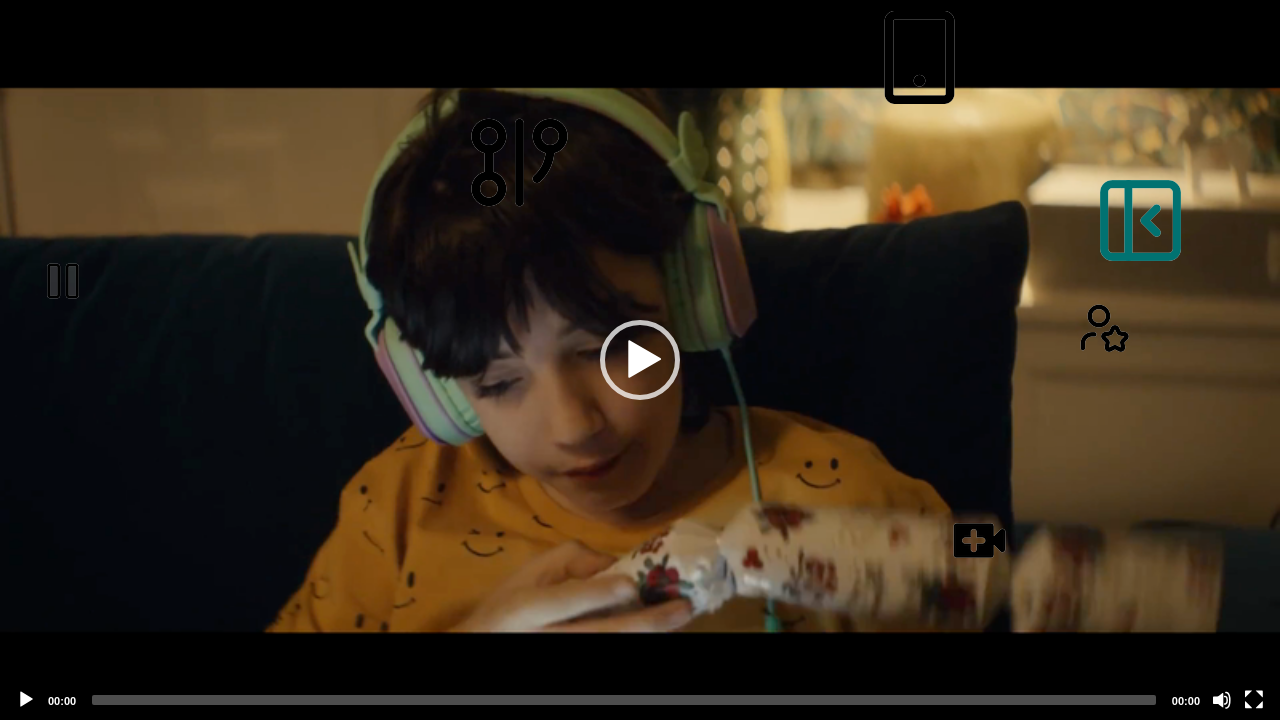 The height and width of the screenshot is (724, 1280). Describe the element at coordinates (979, 540) in the screenshot. I see `start a new video call` at that location.